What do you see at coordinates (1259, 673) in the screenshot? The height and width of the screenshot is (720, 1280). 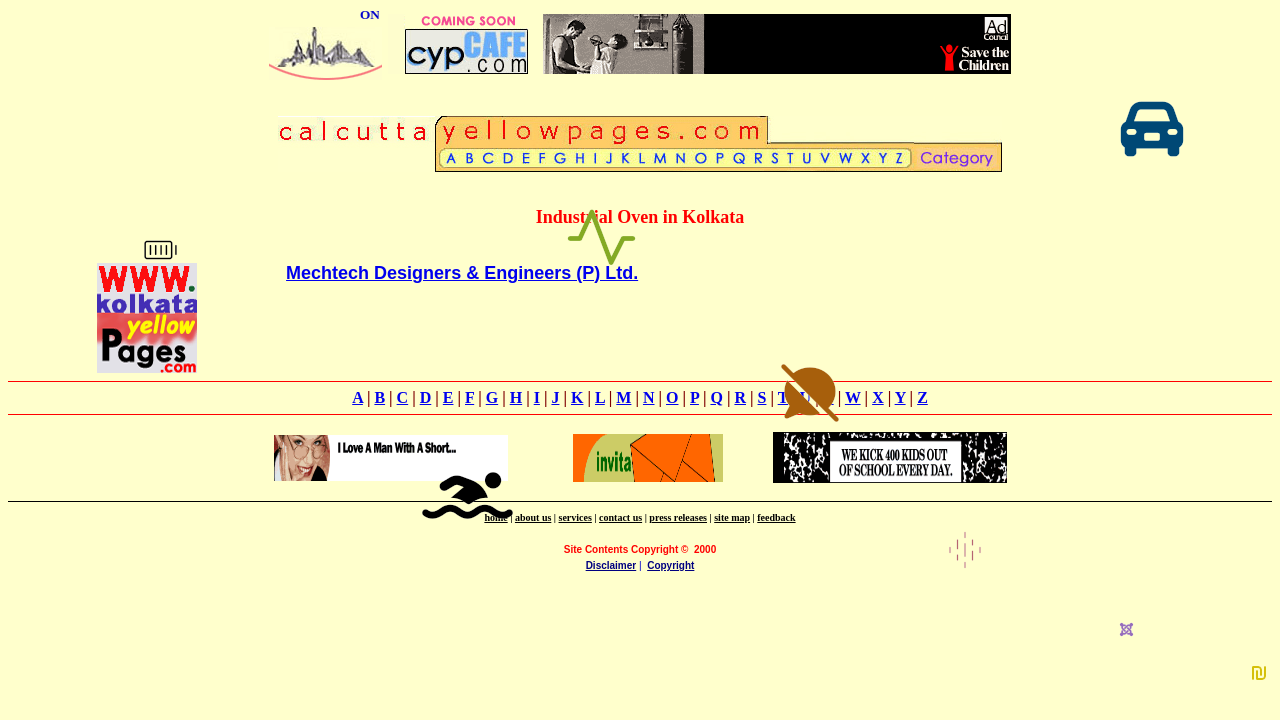 I see `indicates Israeli new shekel currency` at bounding box center [1259, 673].